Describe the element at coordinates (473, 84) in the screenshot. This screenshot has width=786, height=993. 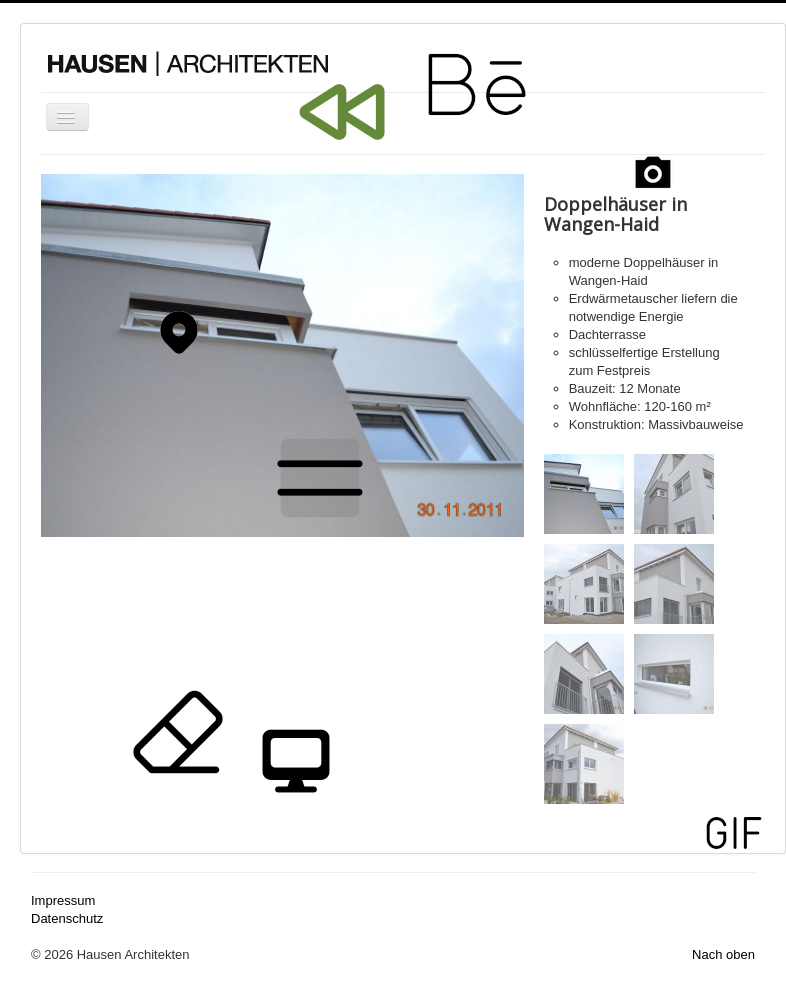
I see `view behance portfolio` at that location.